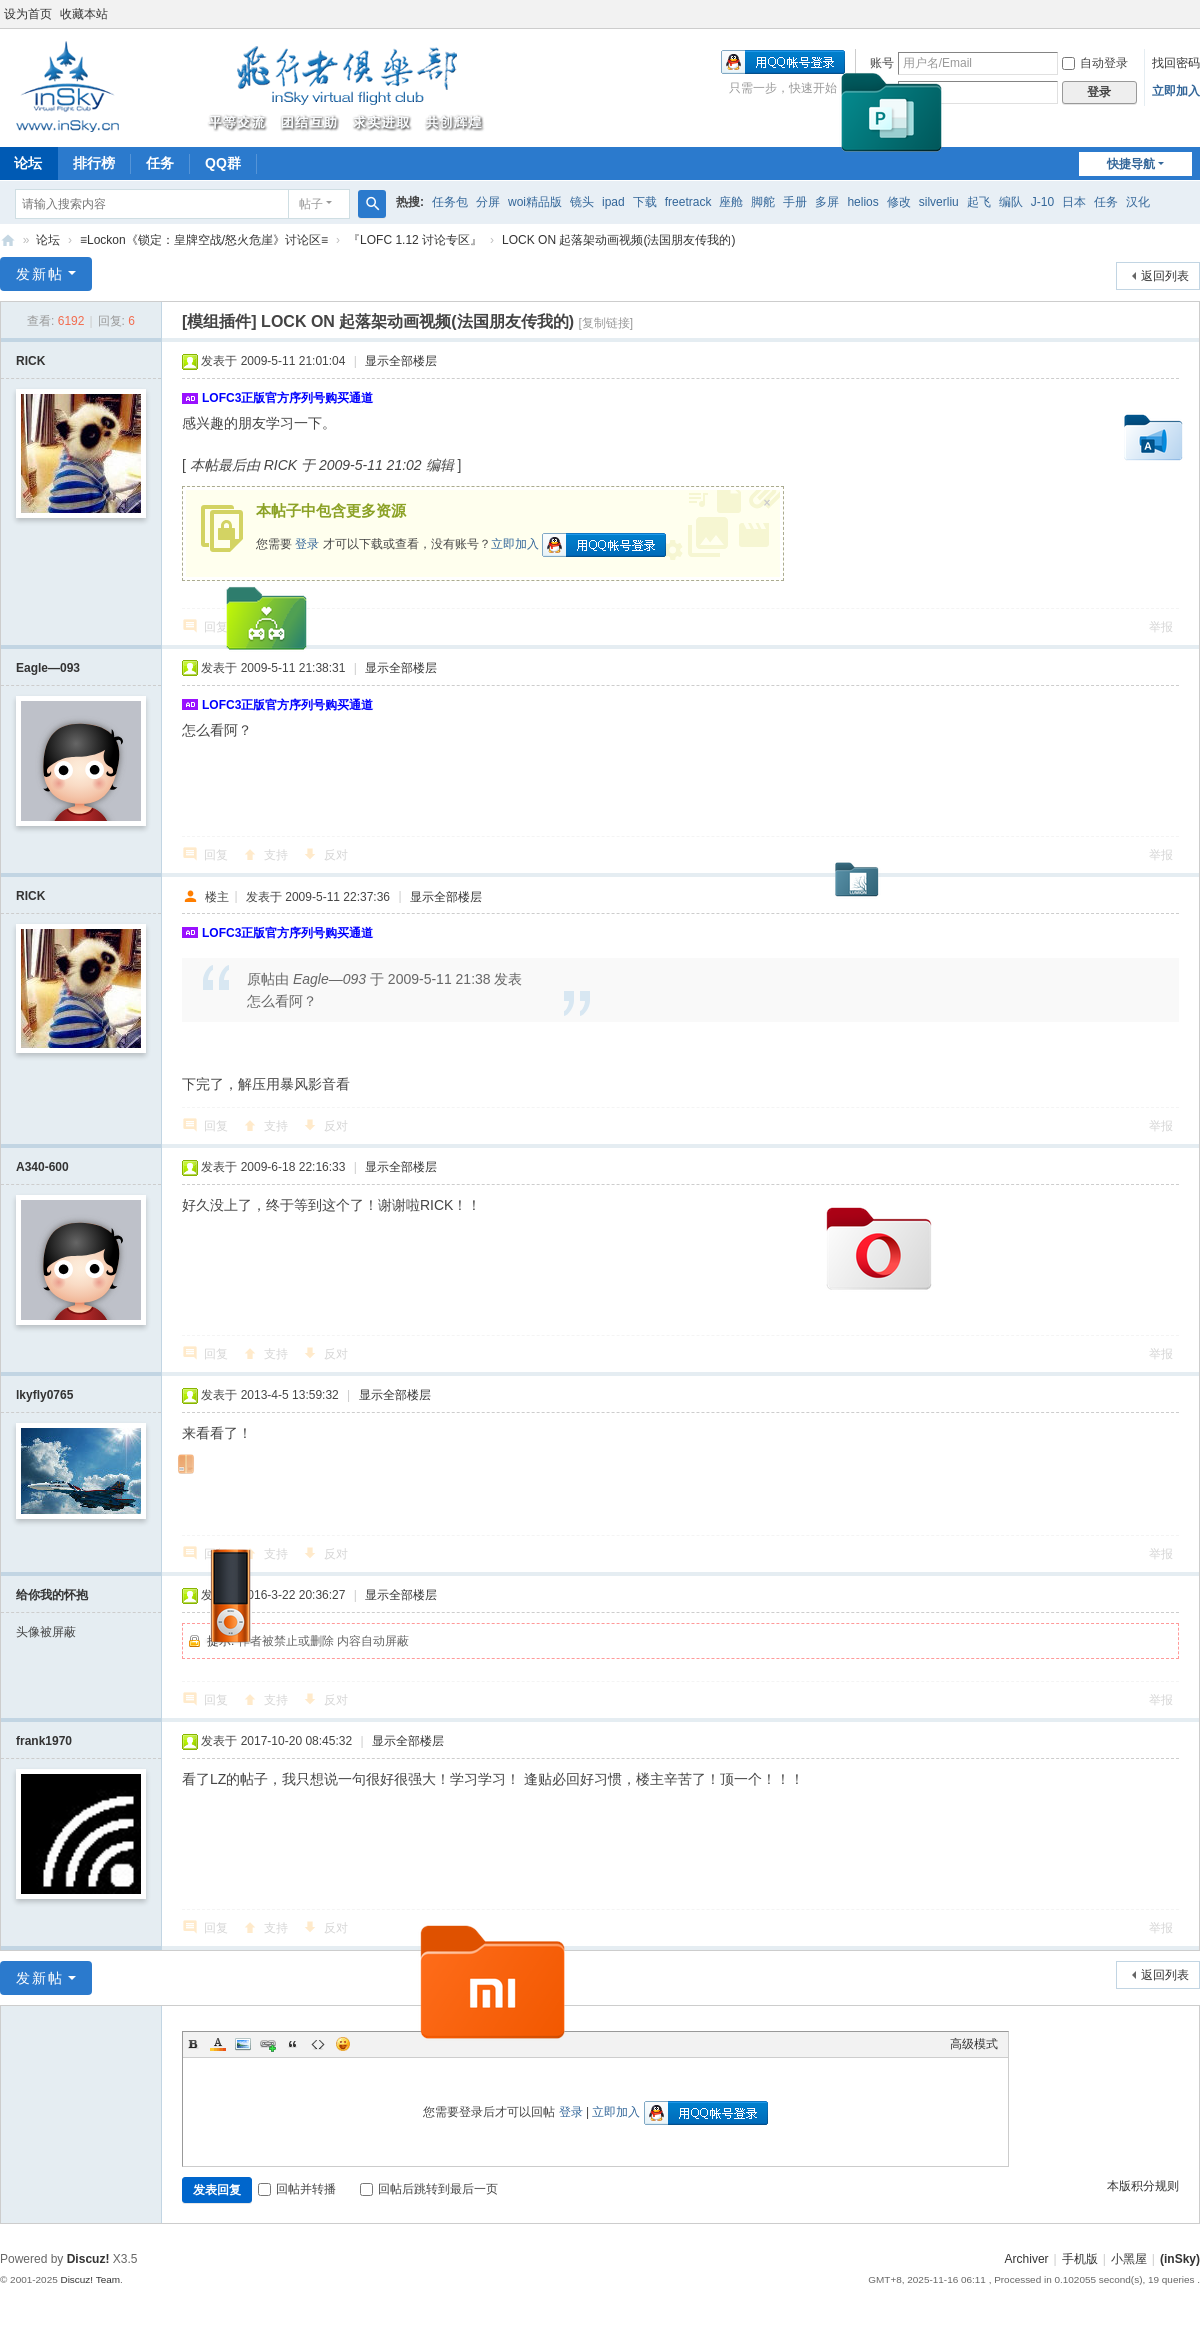  I want to click on open microsoft advertising files folder, so click(1153, 439).